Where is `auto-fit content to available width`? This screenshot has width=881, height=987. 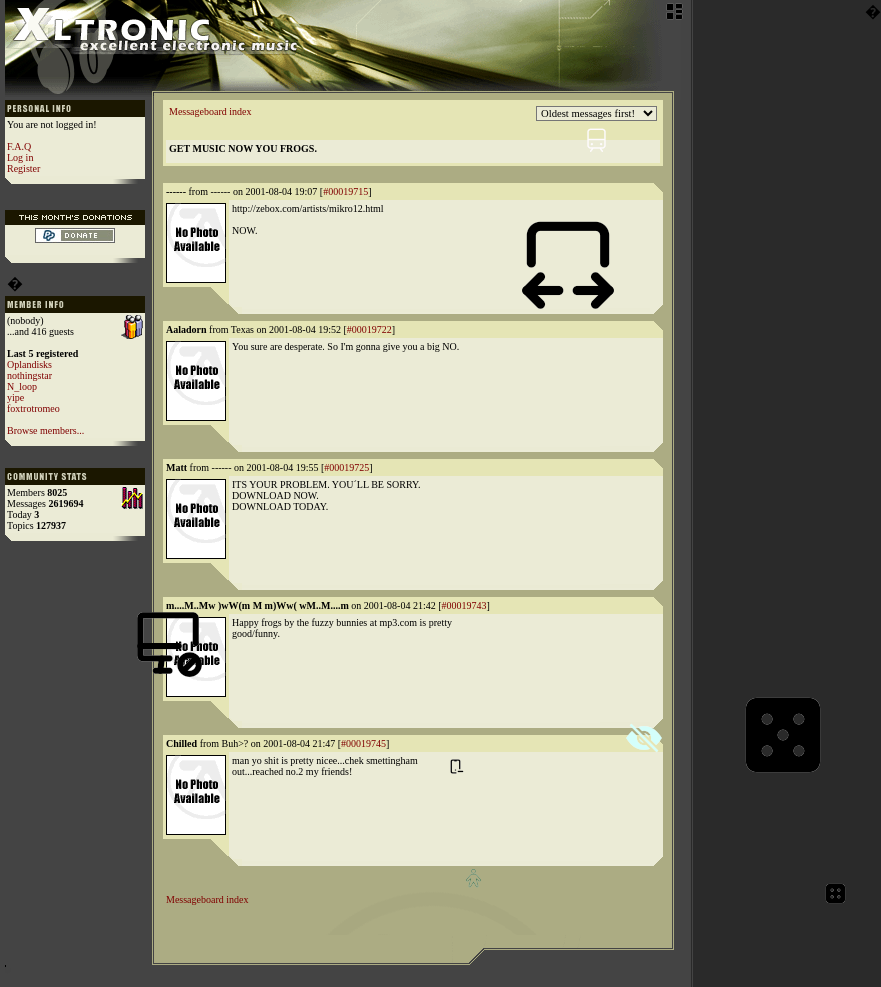 auto-fit content to available width is located at coordinates (568, 263).